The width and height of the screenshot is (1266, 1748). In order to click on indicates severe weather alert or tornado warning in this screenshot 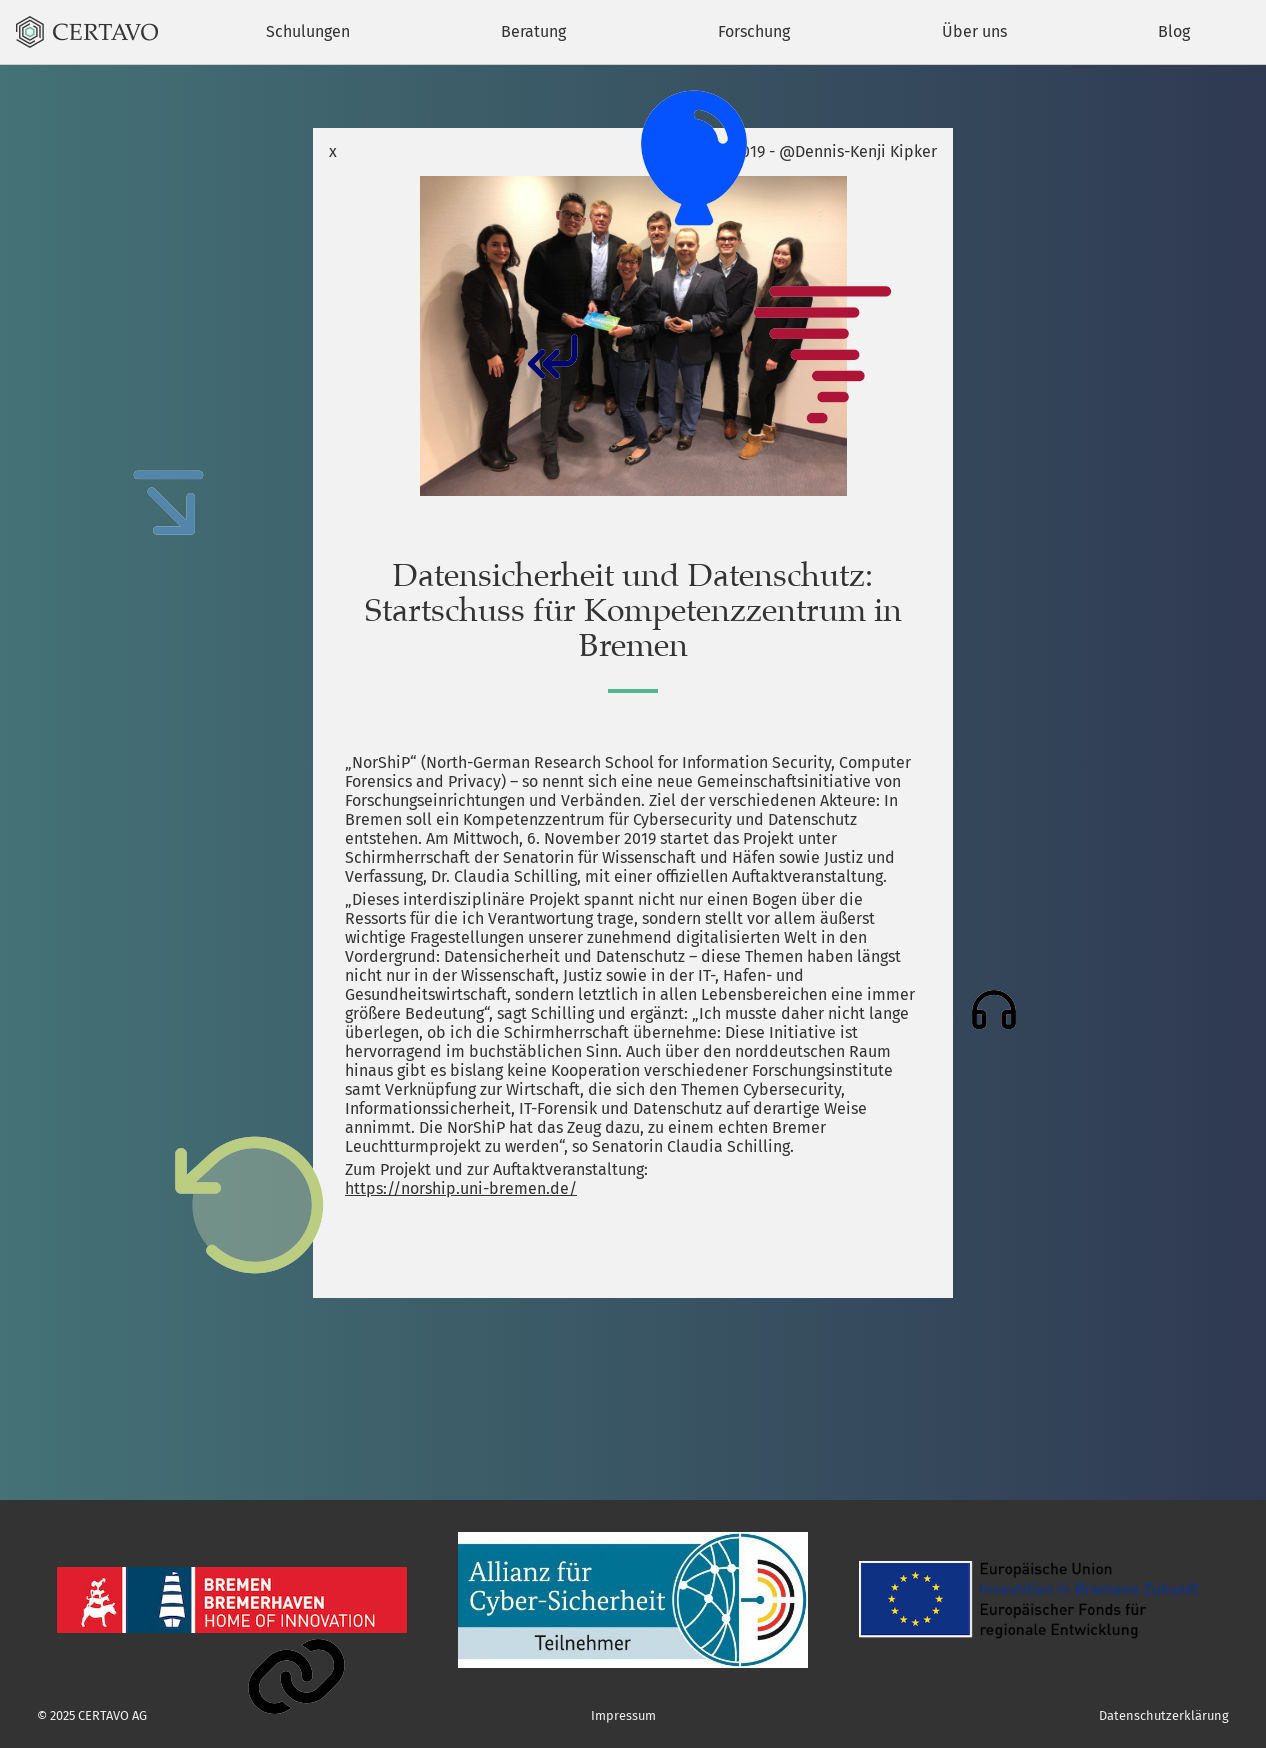, I will do `click(822, 349)`.